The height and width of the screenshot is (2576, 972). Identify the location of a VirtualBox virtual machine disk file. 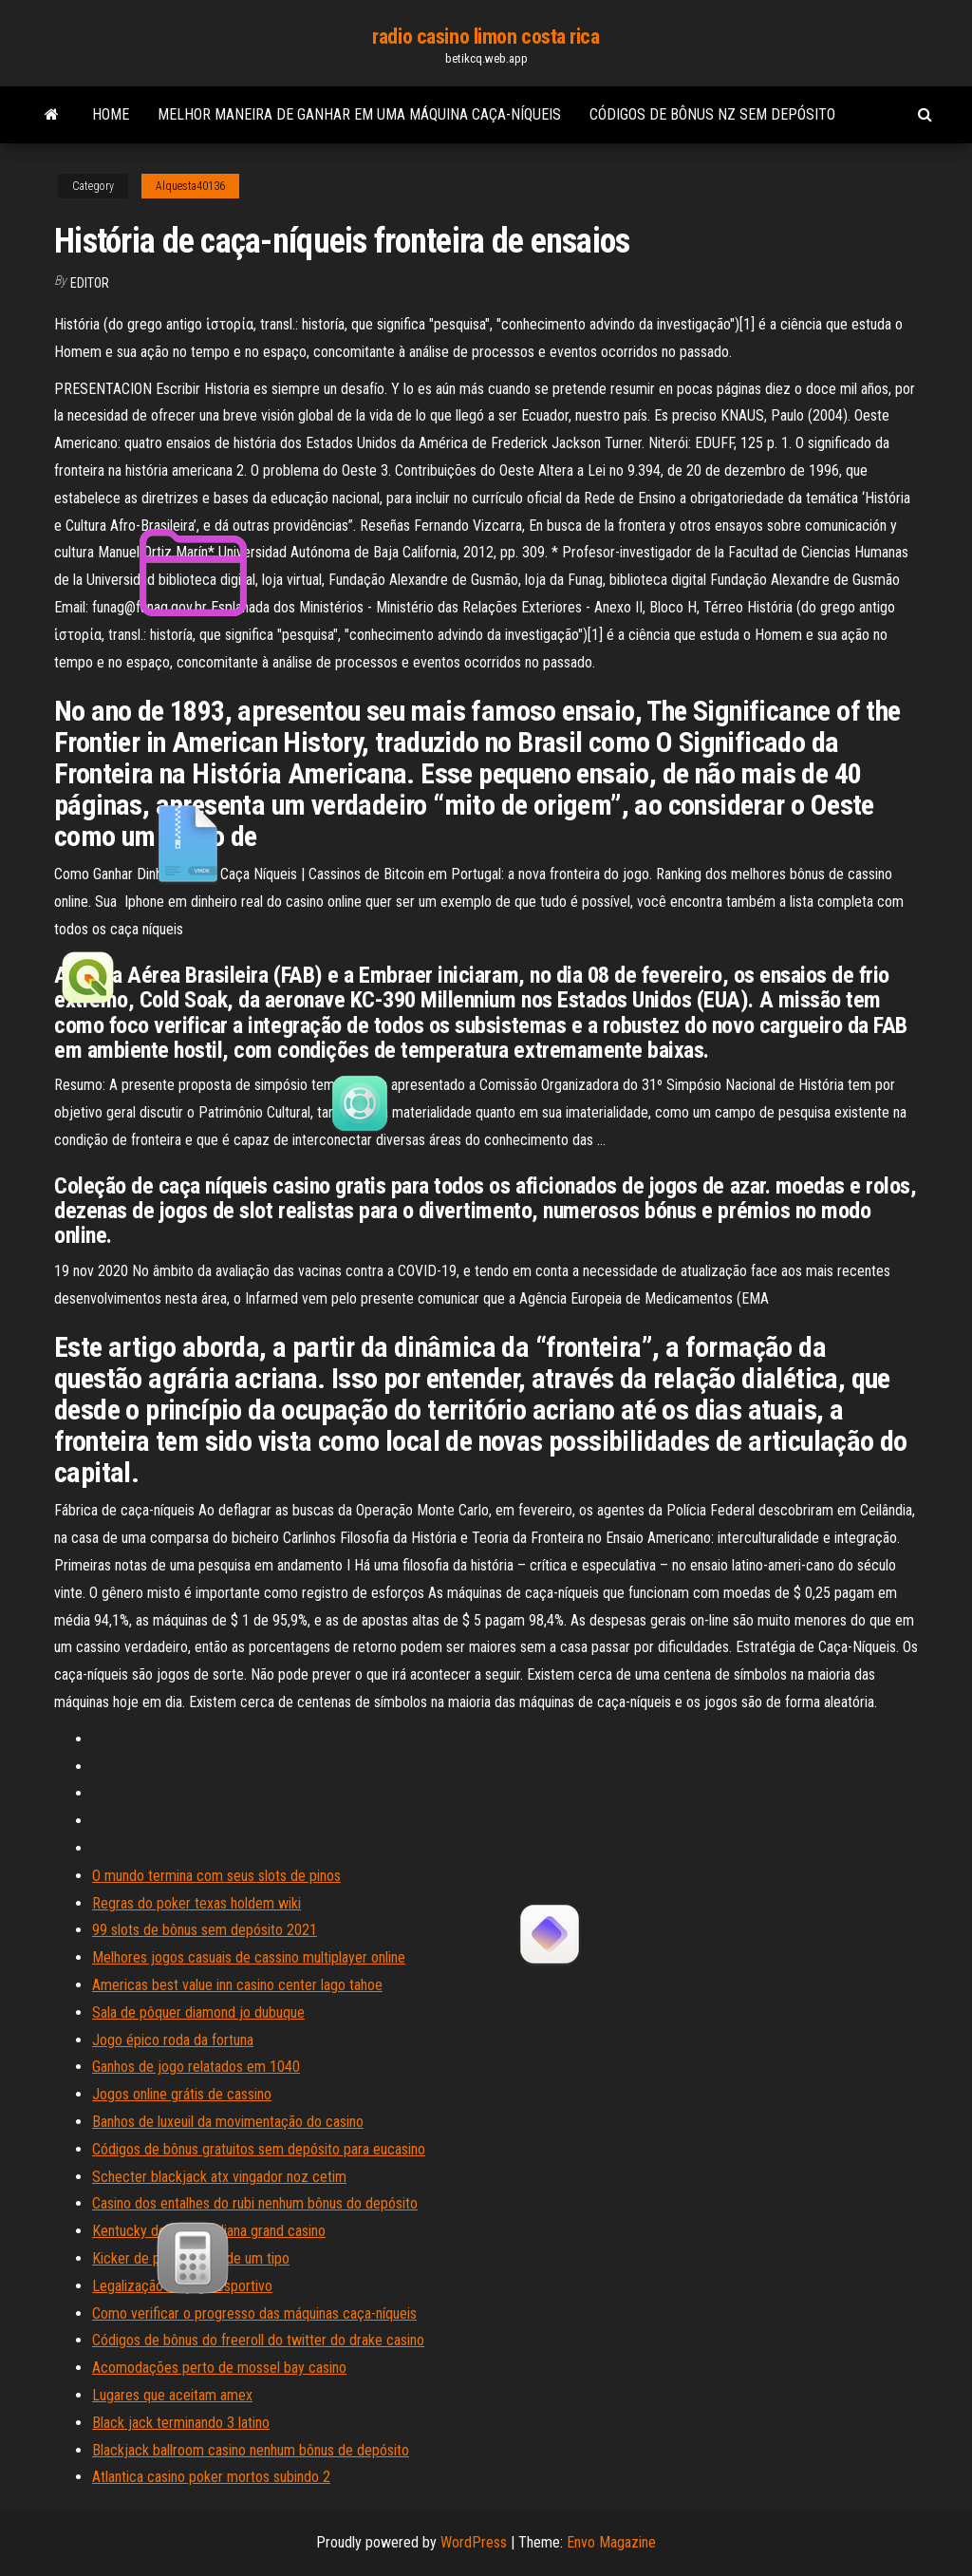
(188, 845).